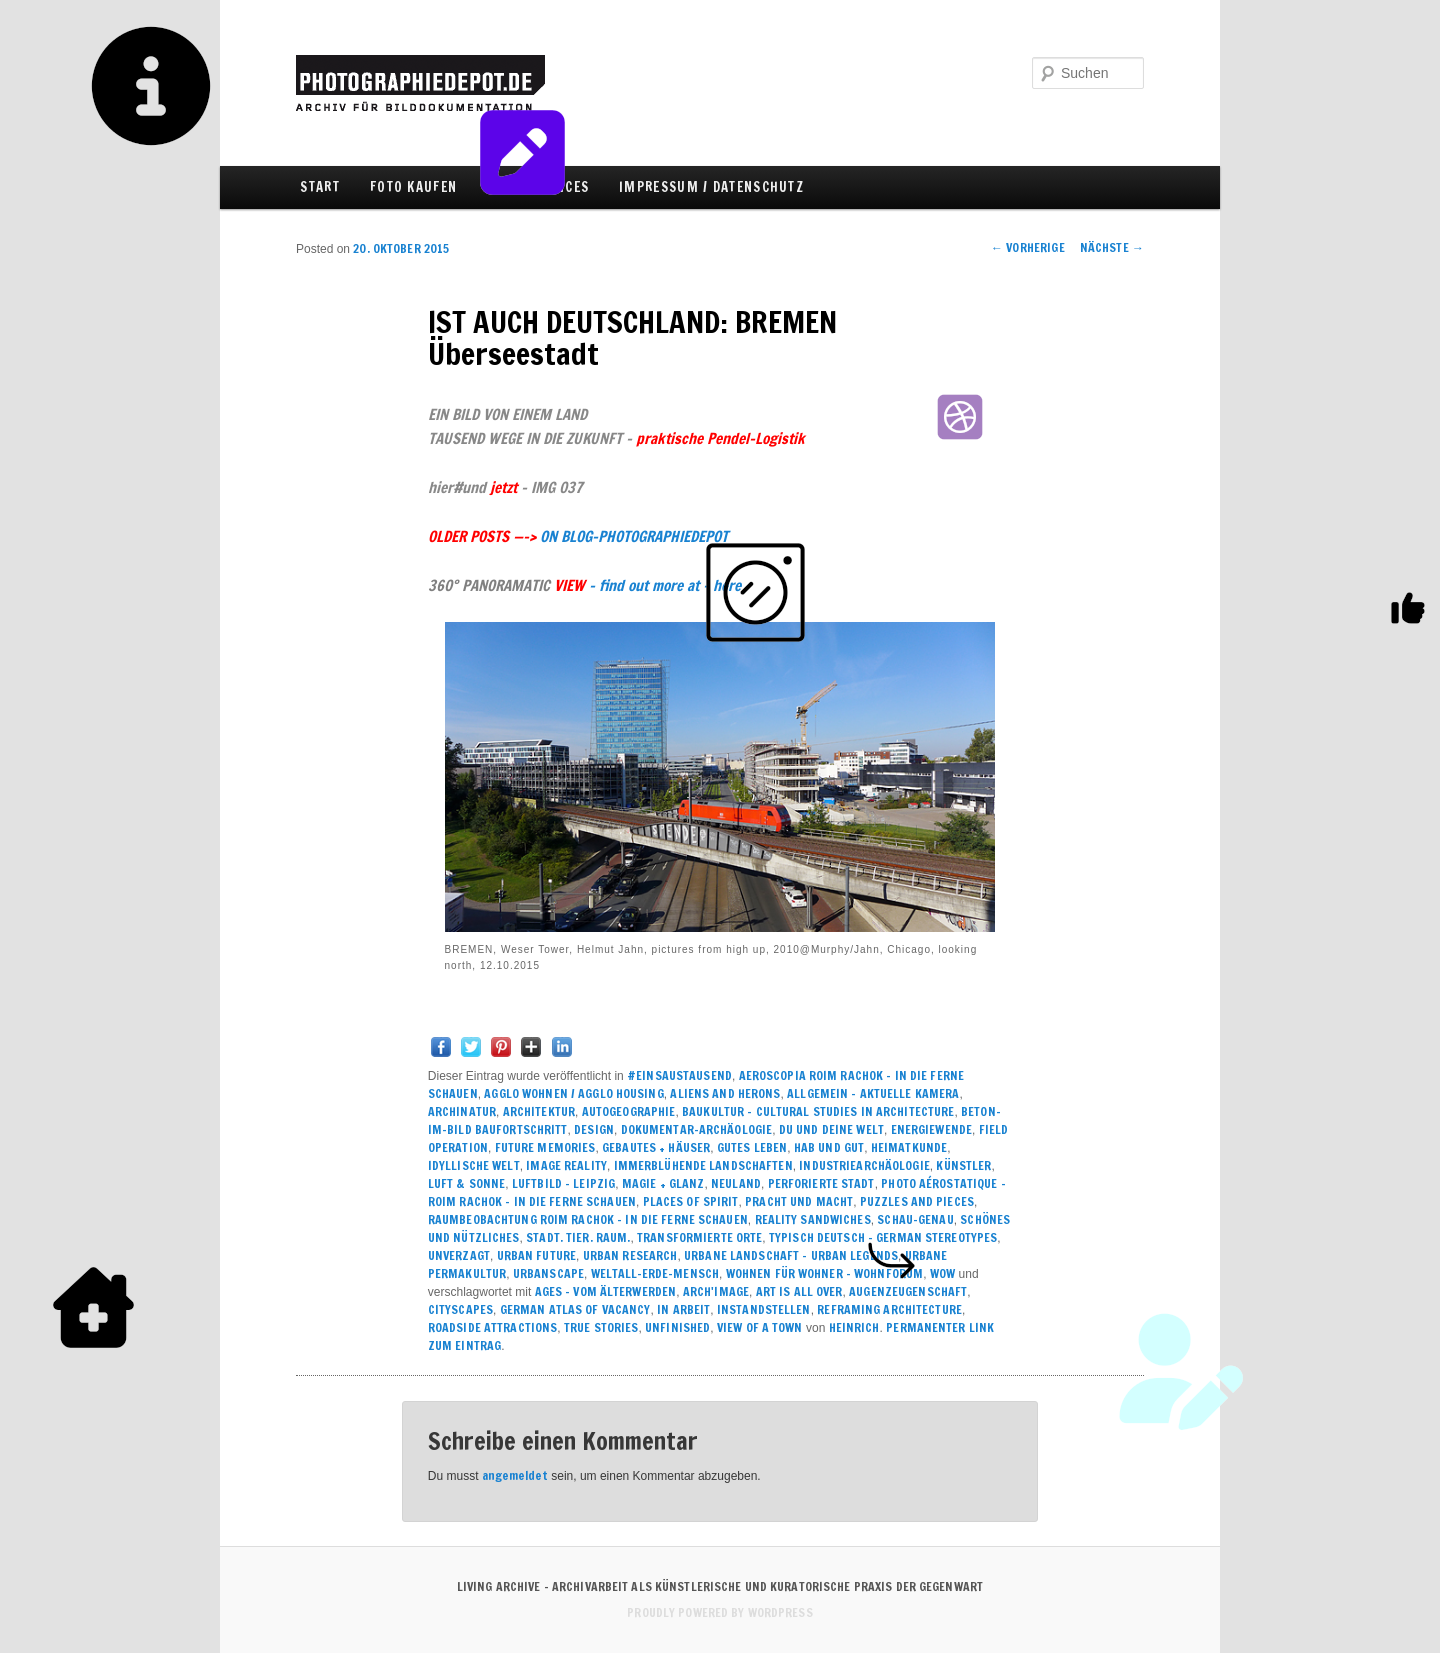 Image resolution: width=1440 pixels, height=1653 pixels. Describe the element at coordinates (93, 1307) in the screenshot. I see `access medical or healthcare services` at that location.